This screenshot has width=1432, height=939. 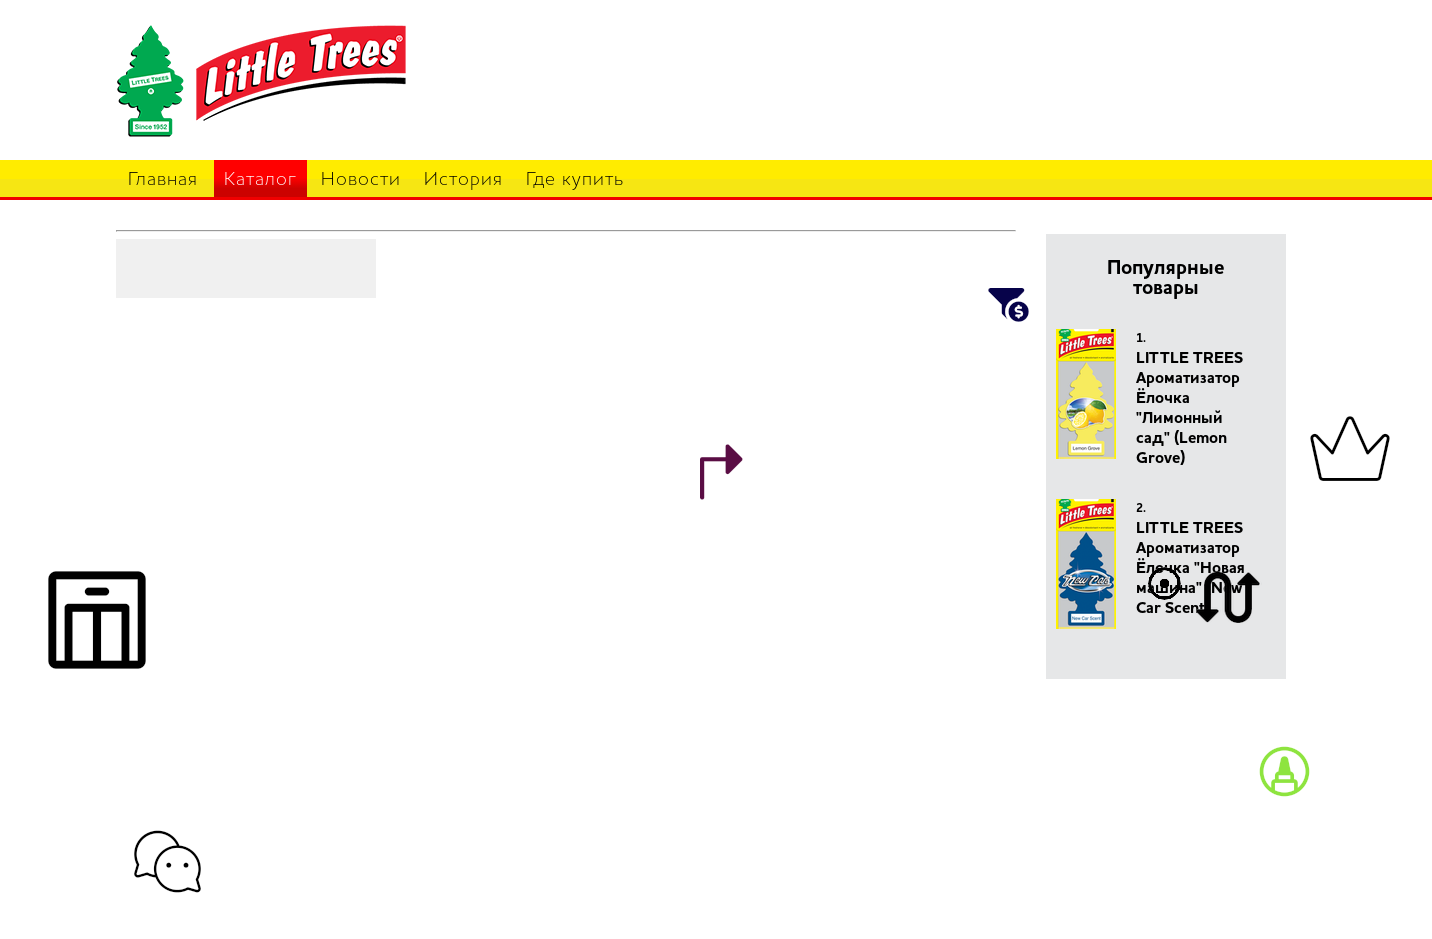 I want to click on forward or share content, so click(x=717, y=472).